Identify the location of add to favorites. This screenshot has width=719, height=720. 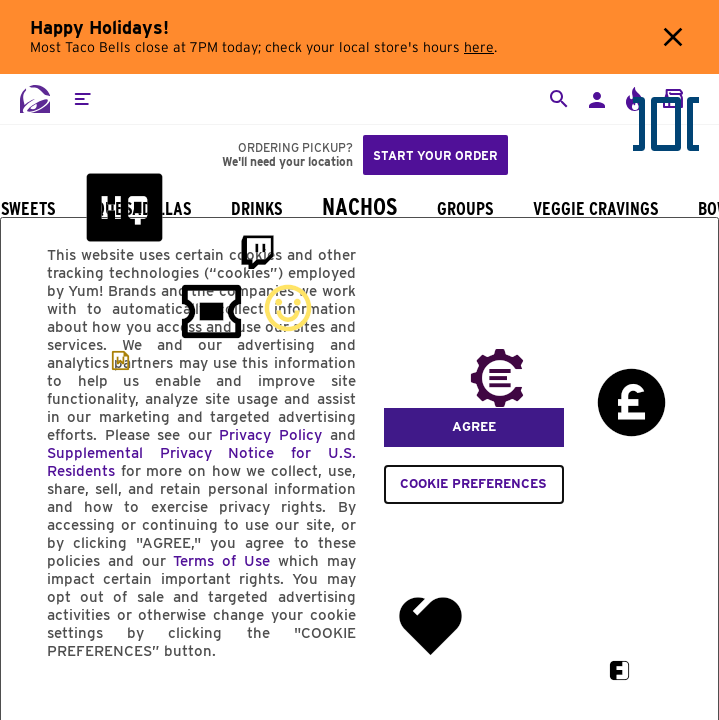
(430, 625).